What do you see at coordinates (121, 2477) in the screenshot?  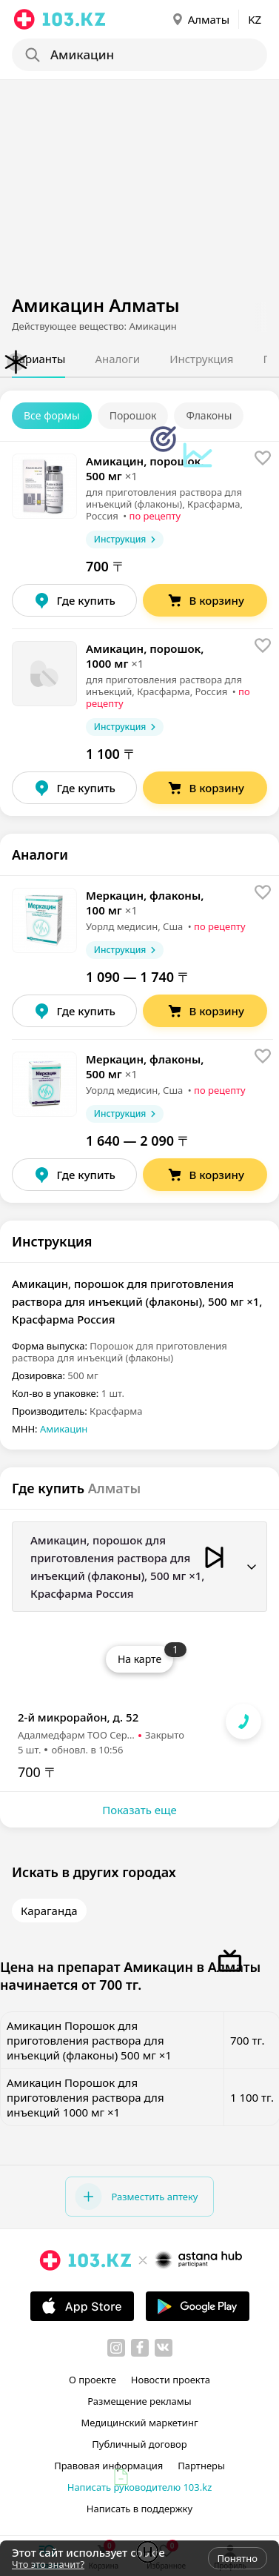 I see `remove a file or document` at bounding box center [121, 2477].